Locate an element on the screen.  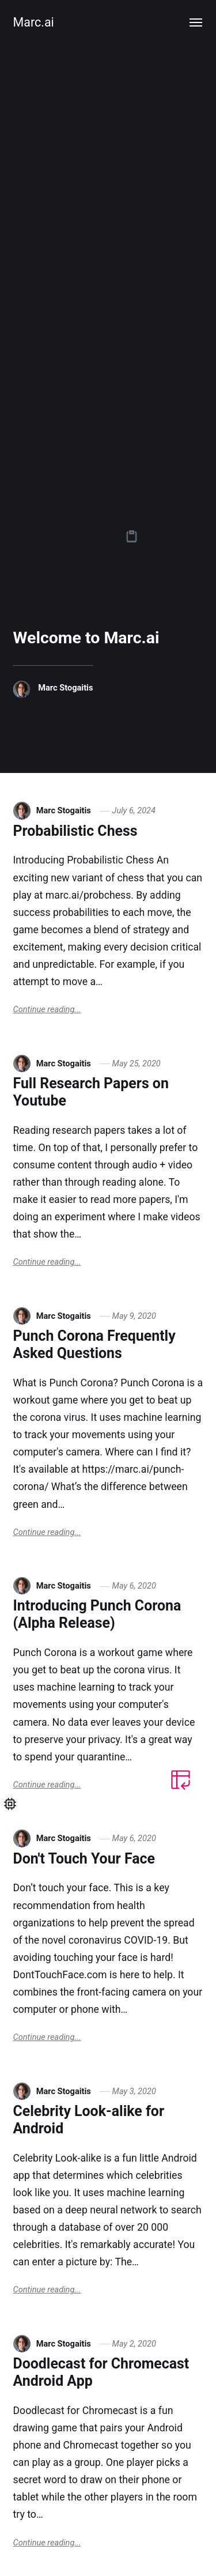
pivot data by column in a table or spreadsheet is located at coordinates (180, 1779).